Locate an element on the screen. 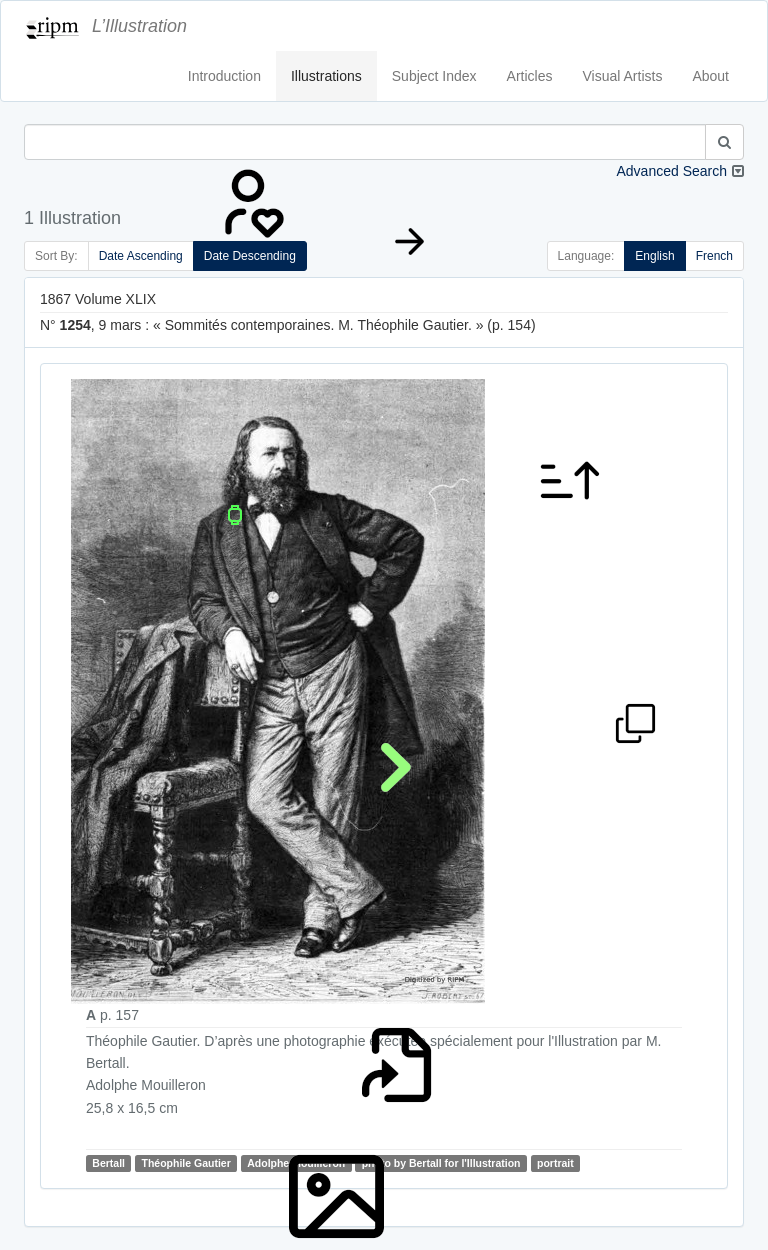  copy to clipboard is located at coordinates (635, 723).